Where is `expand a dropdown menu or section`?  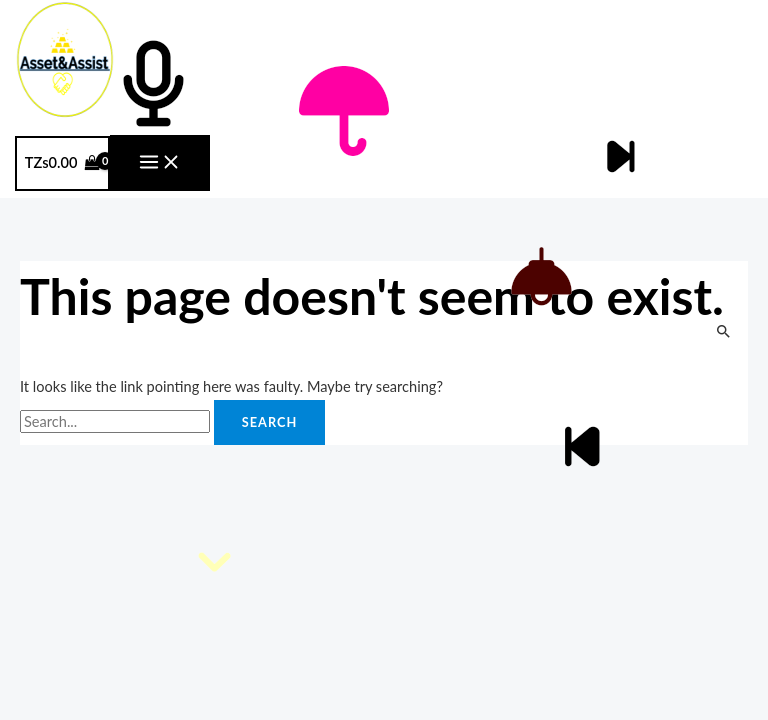
expand a dropdown menu or section is located at coordinates (214, 560).